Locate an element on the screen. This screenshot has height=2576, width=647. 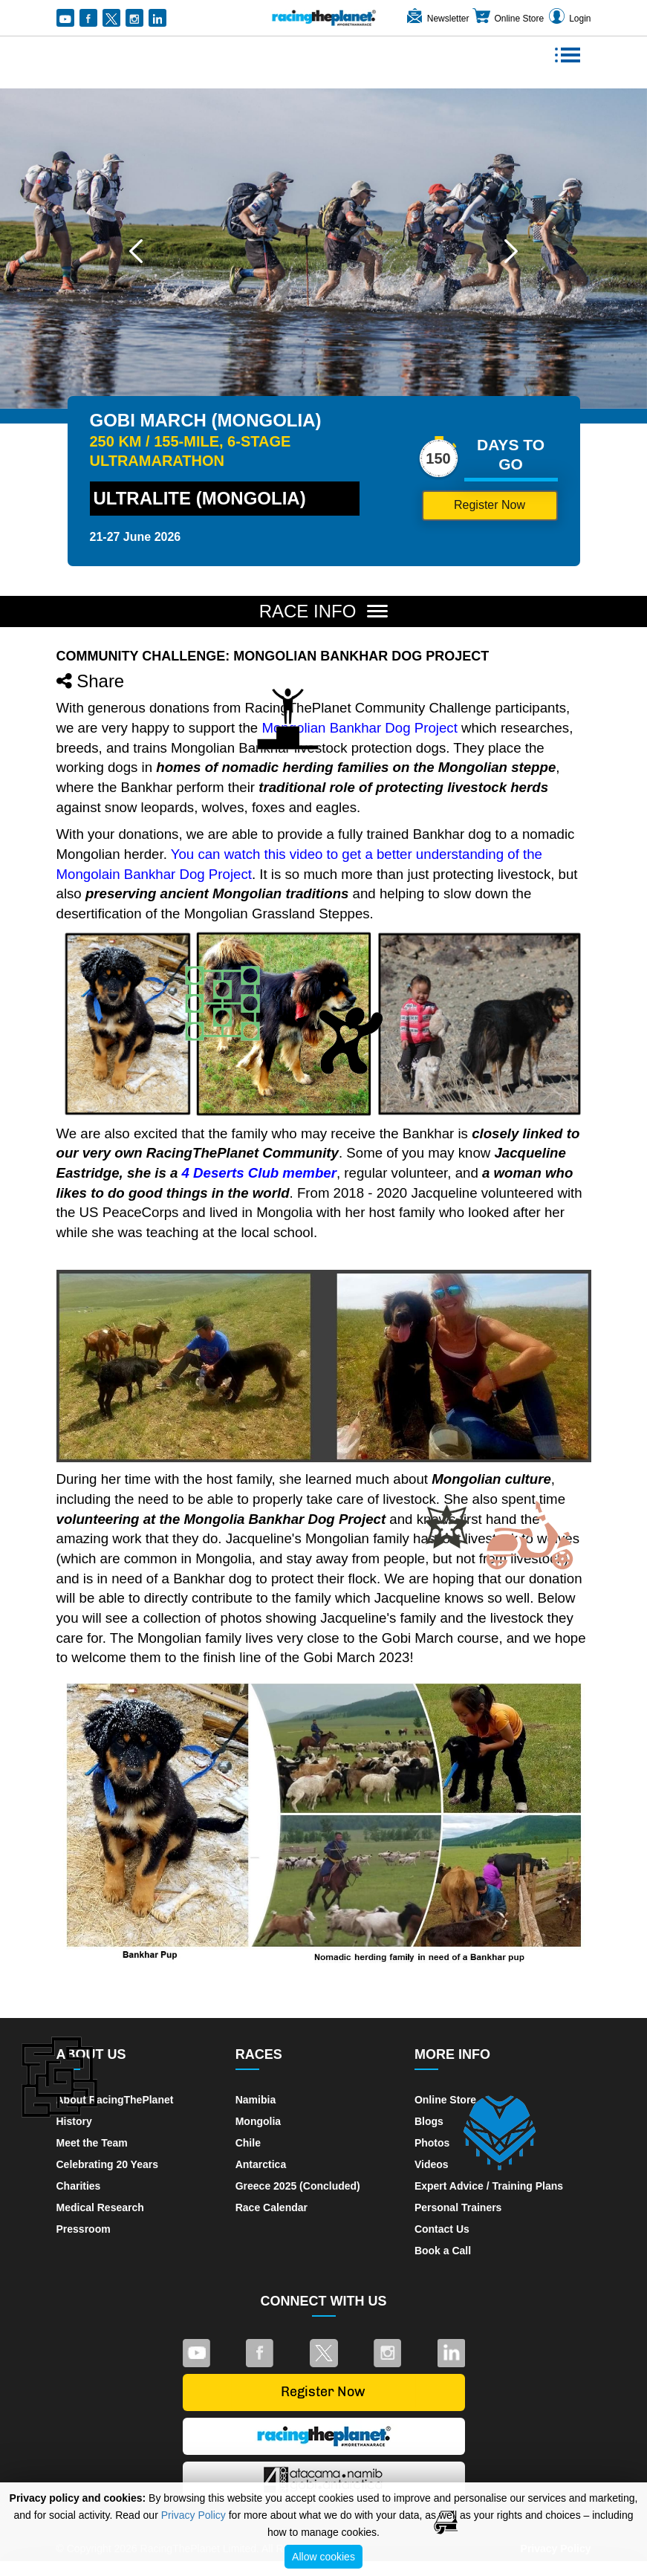
express enthusiasm or passion is located at coordinates (350, 1040).